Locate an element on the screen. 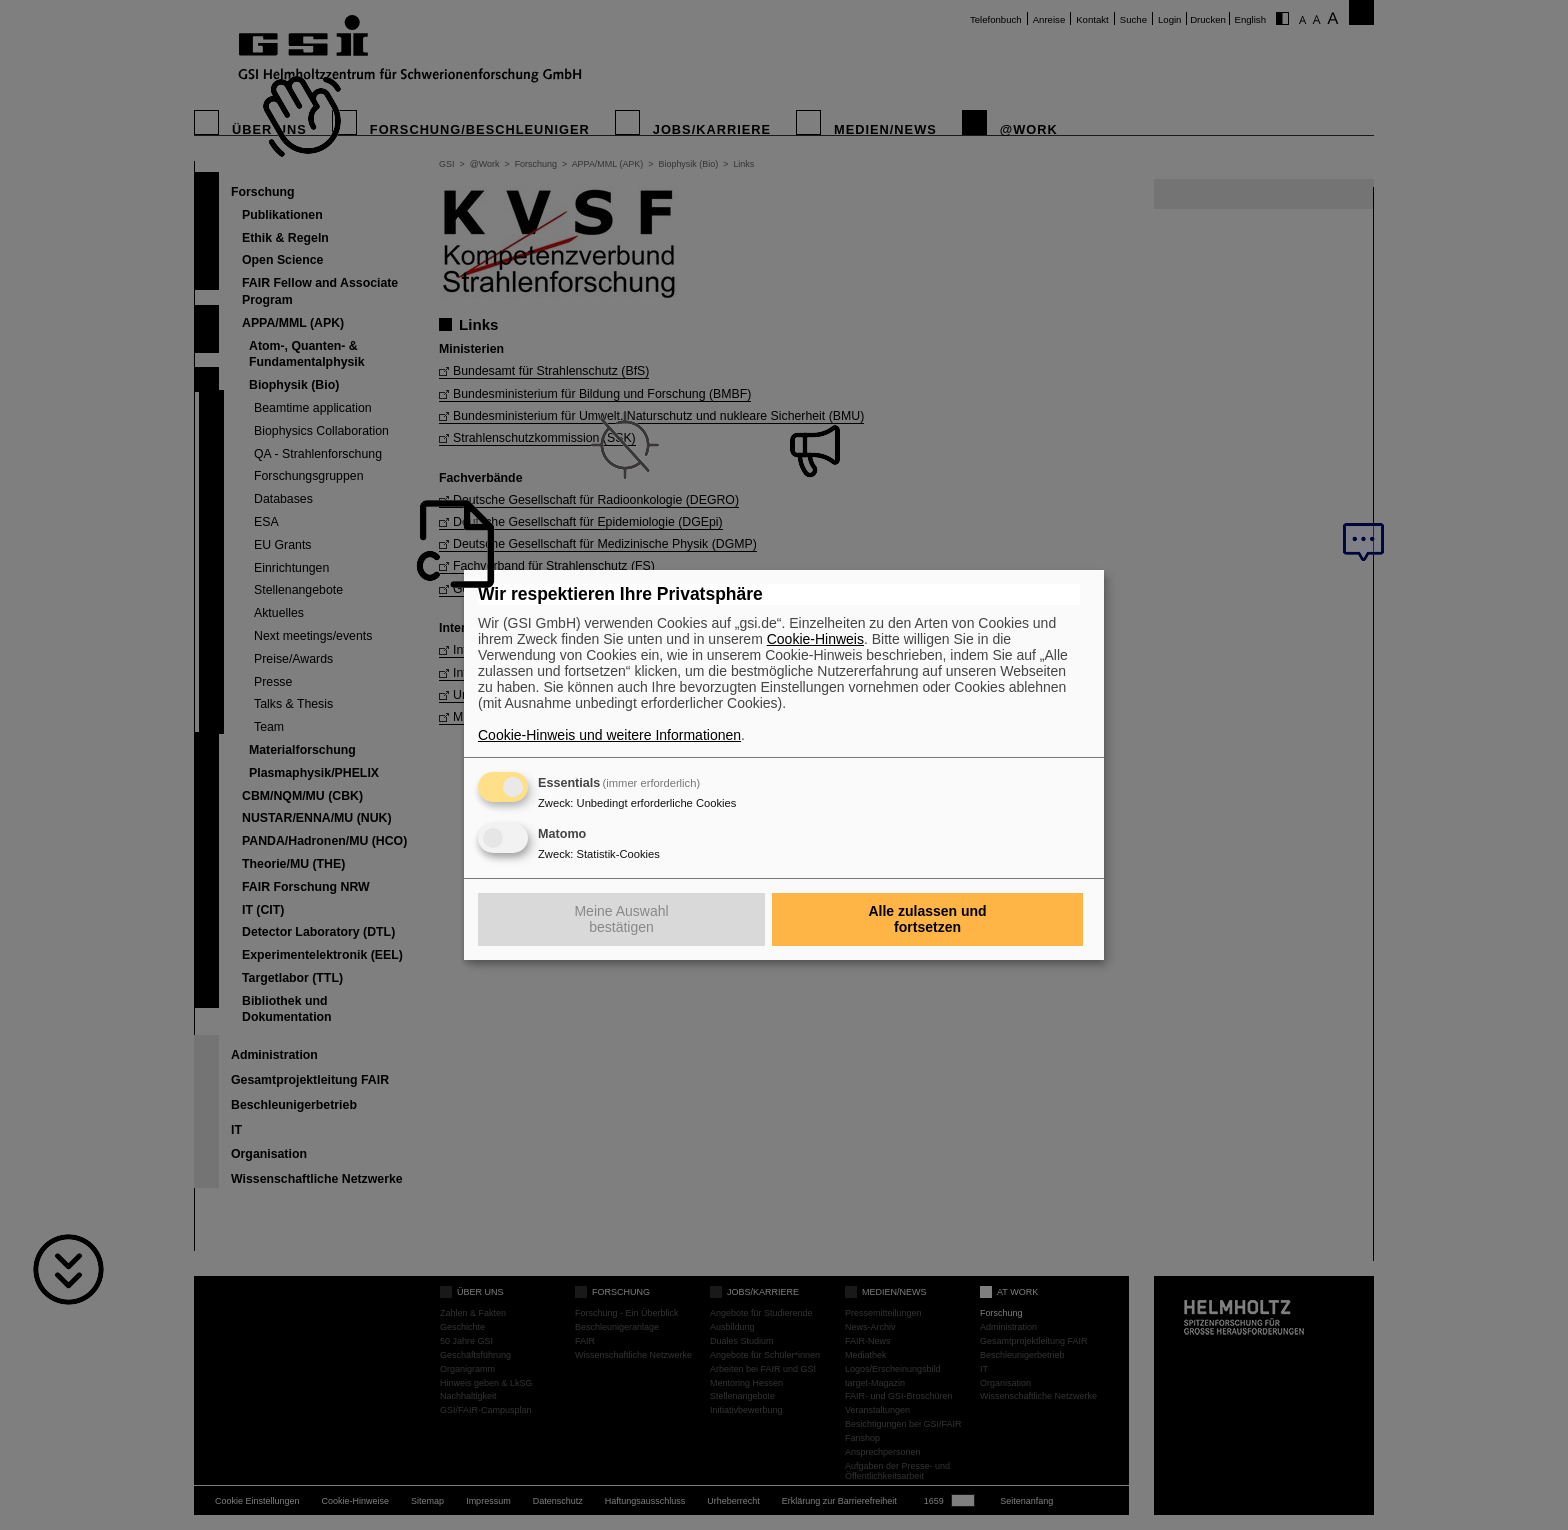 This screenshot has width=1568, height=1530. make an announcement or broadcast is located at coordinates (815, 450).